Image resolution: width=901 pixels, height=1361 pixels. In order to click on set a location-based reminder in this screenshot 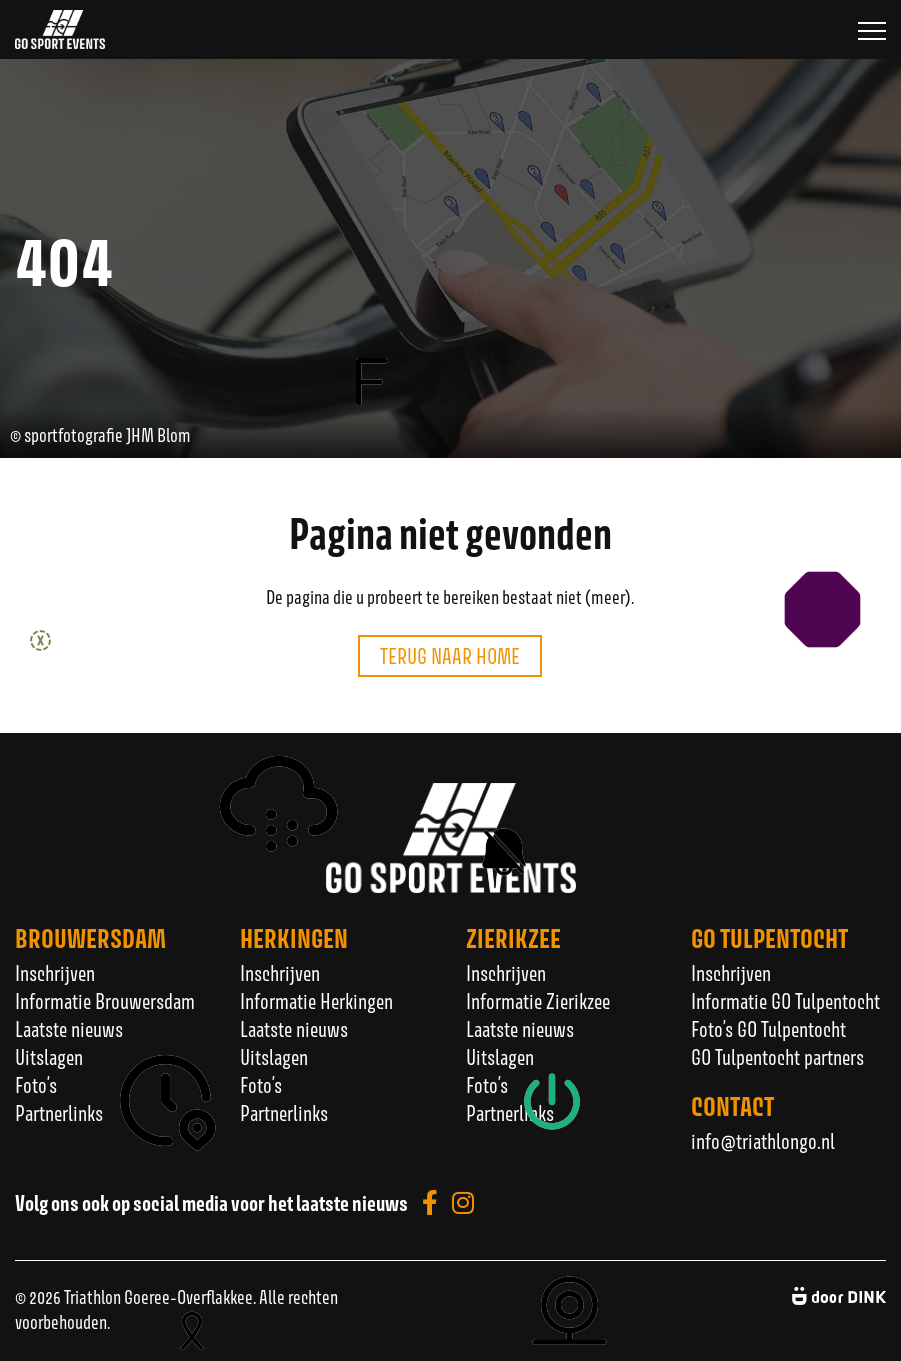, I will do `click(165, 1100)`.